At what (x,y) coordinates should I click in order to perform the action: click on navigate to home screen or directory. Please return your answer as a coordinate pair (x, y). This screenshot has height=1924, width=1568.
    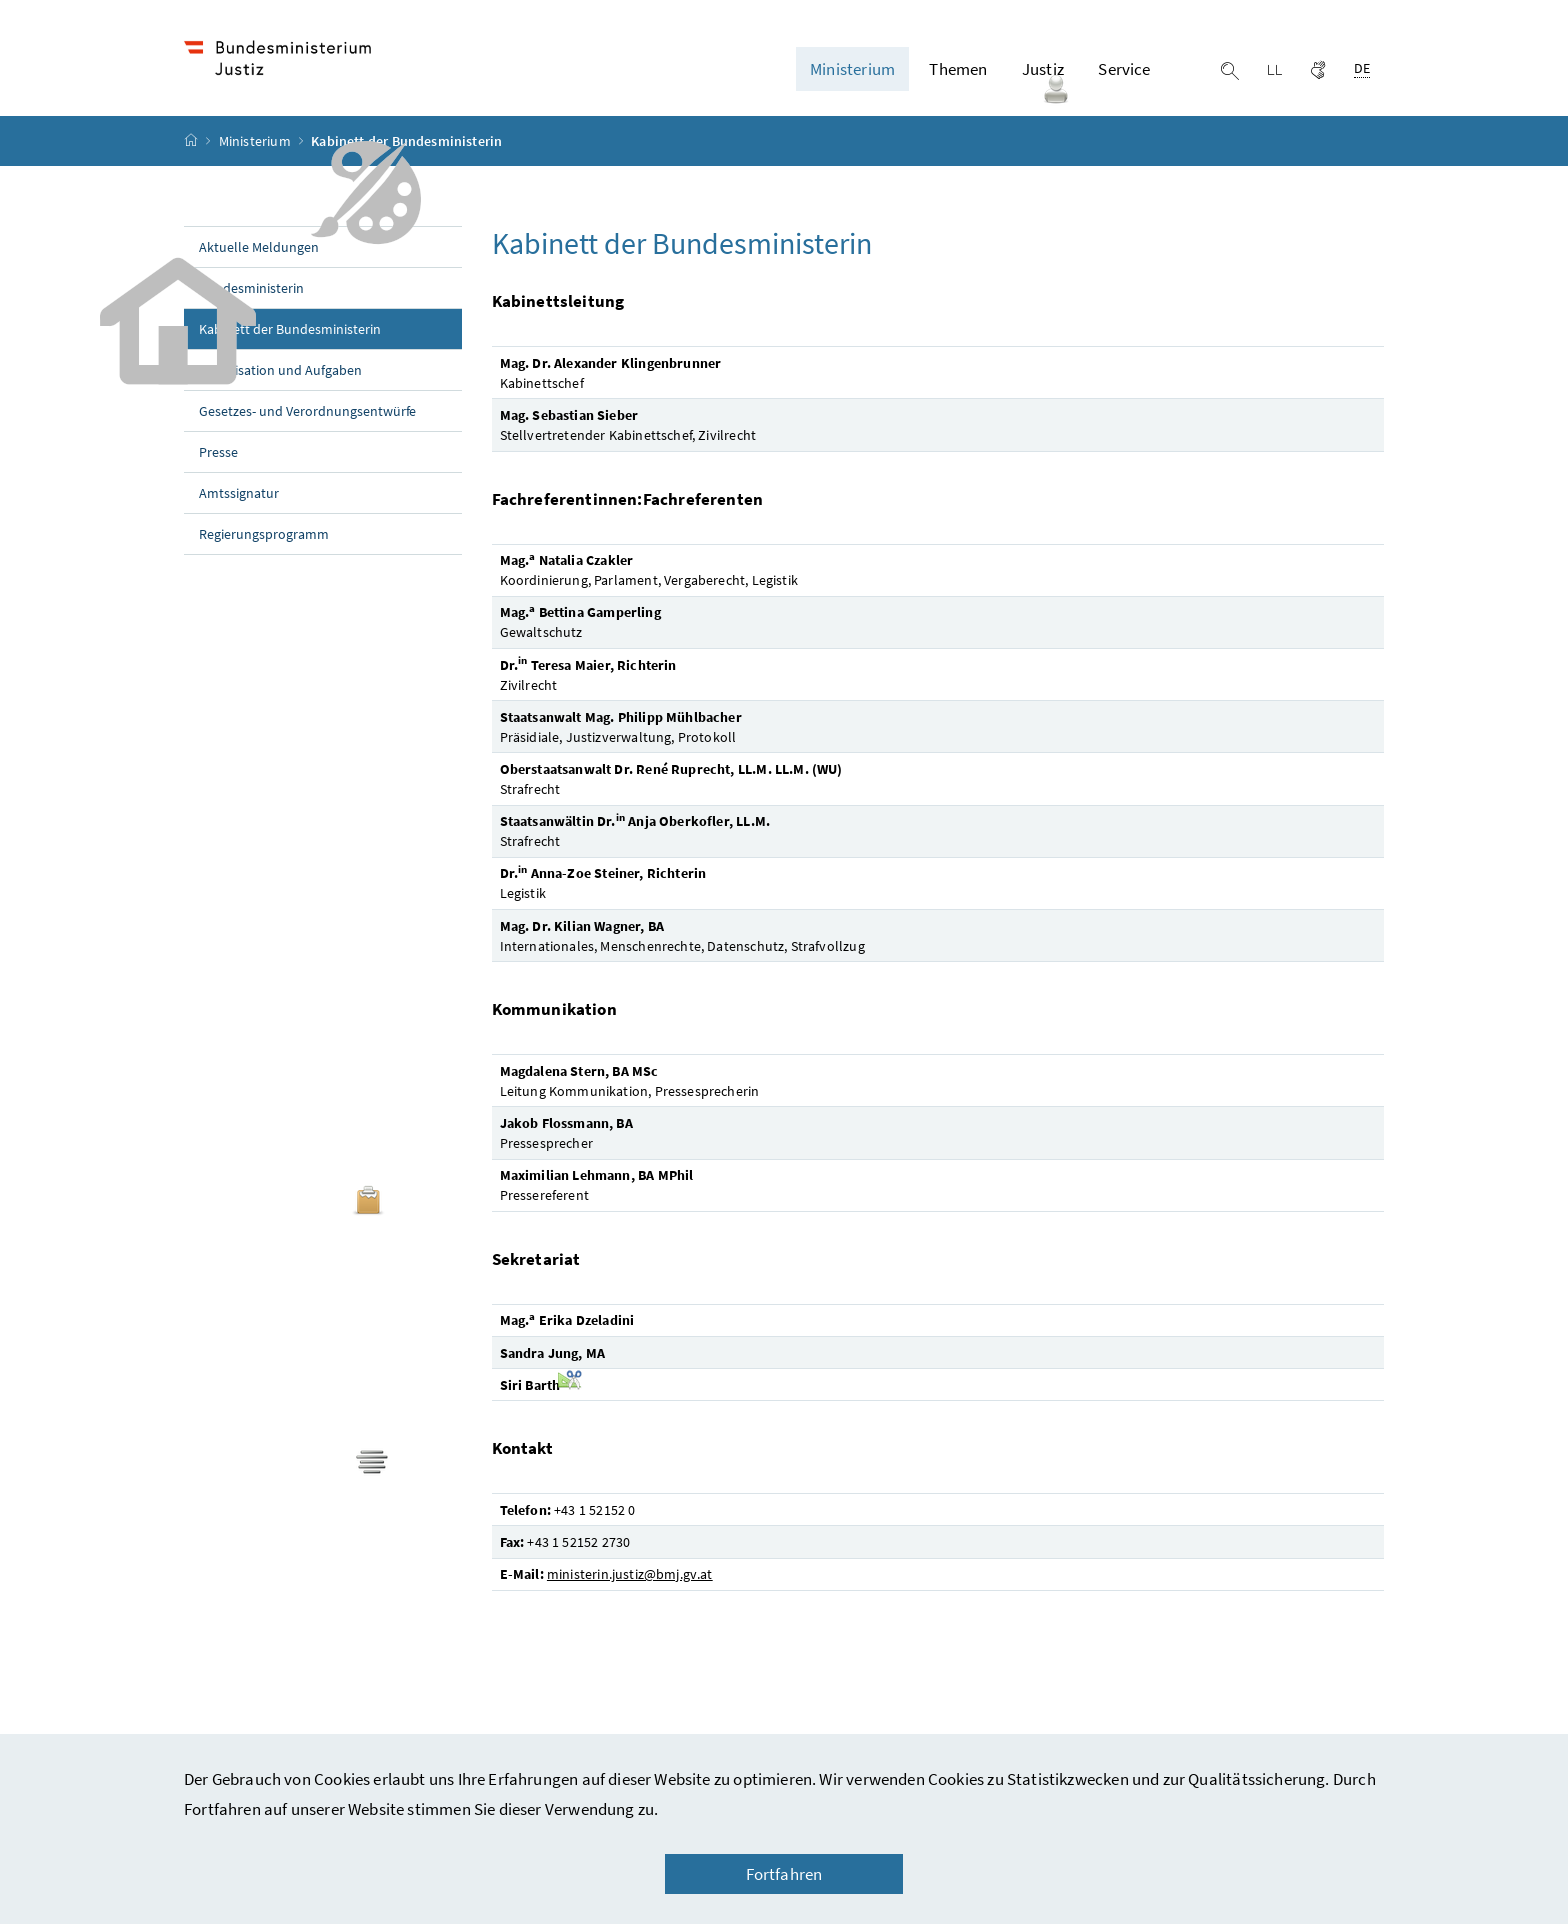
    Looking at the image, I should click on (178, 326).